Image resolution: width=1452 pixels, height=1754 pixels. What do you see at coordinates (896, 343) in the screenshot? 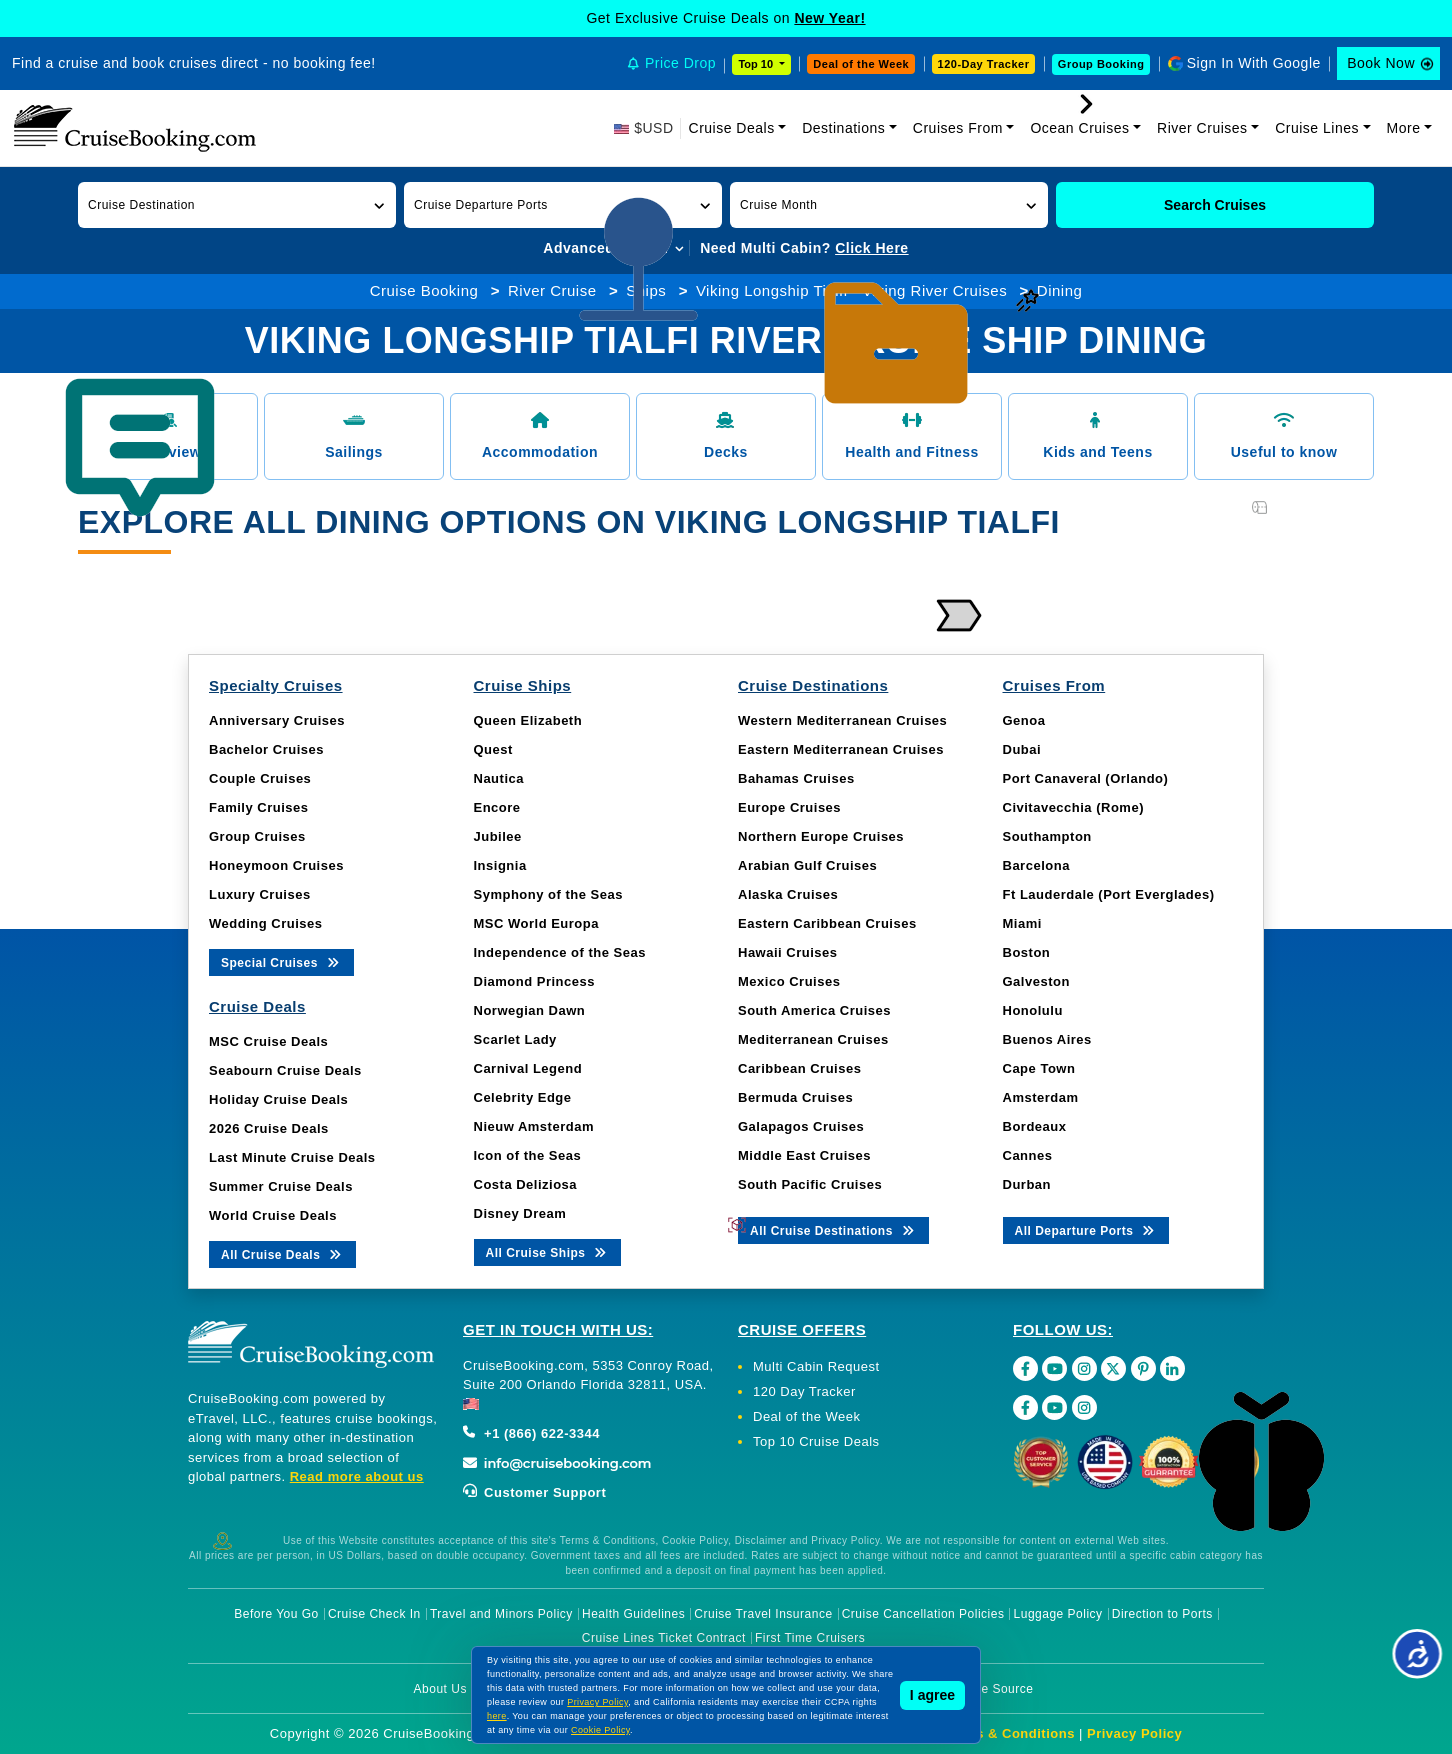
I see `remove a file from this folder` at bounding box center [896, 343].